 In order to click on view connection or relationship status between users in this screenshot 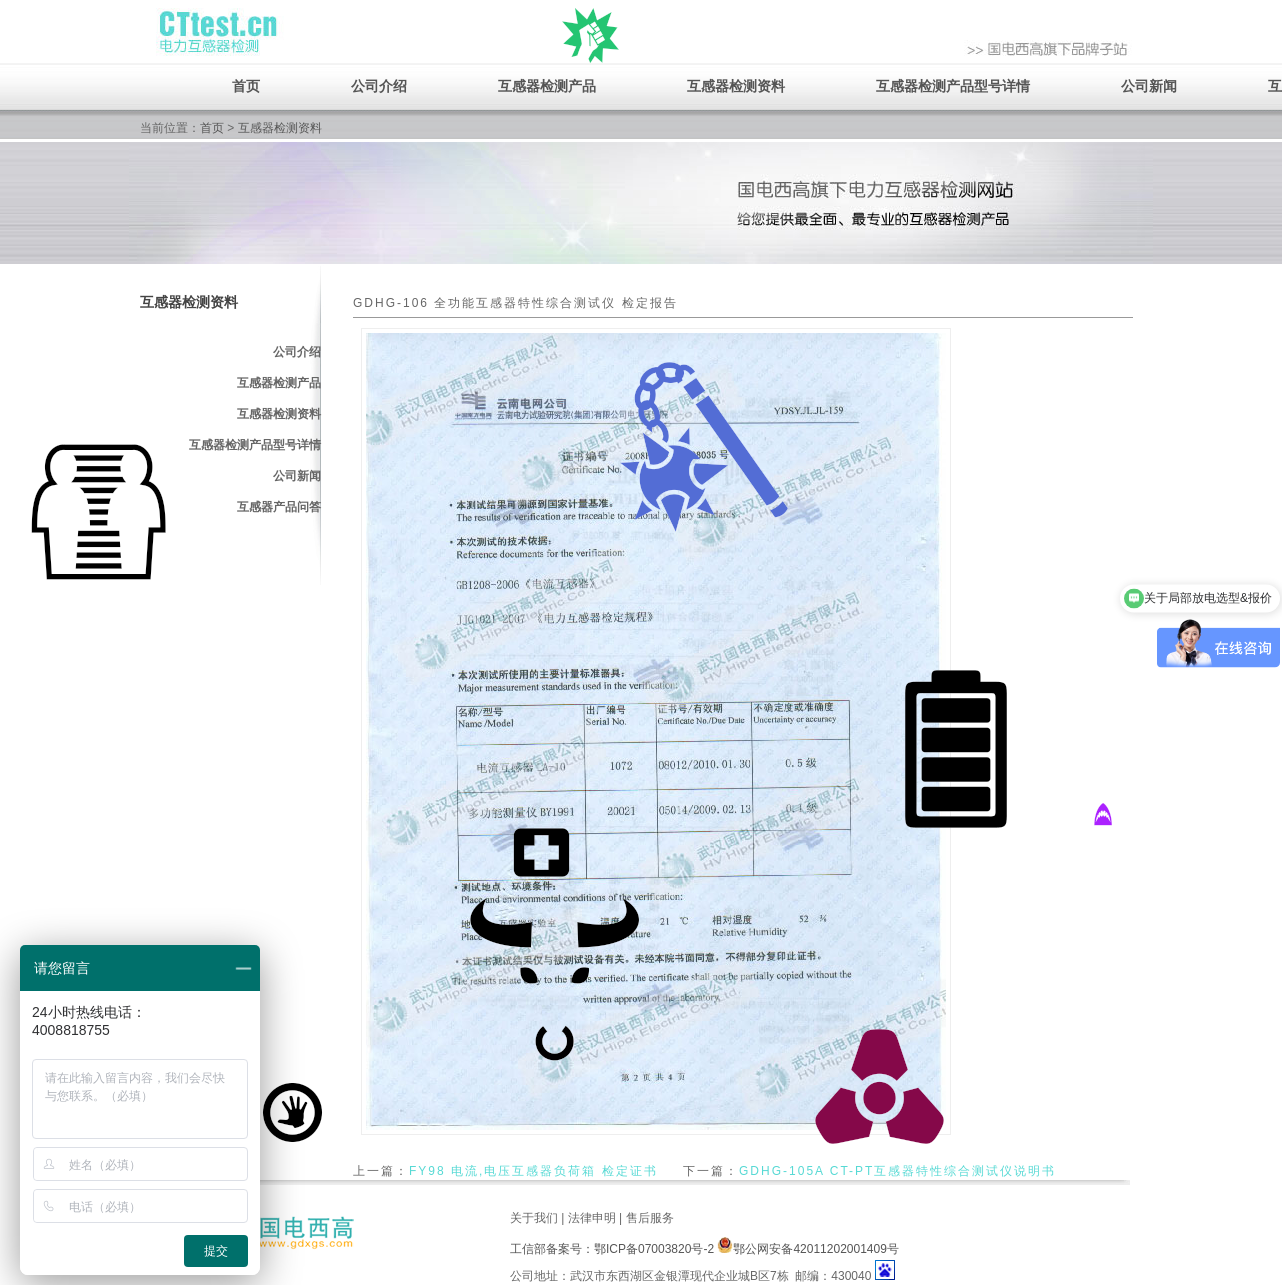, I will do `click(98, 511)`.